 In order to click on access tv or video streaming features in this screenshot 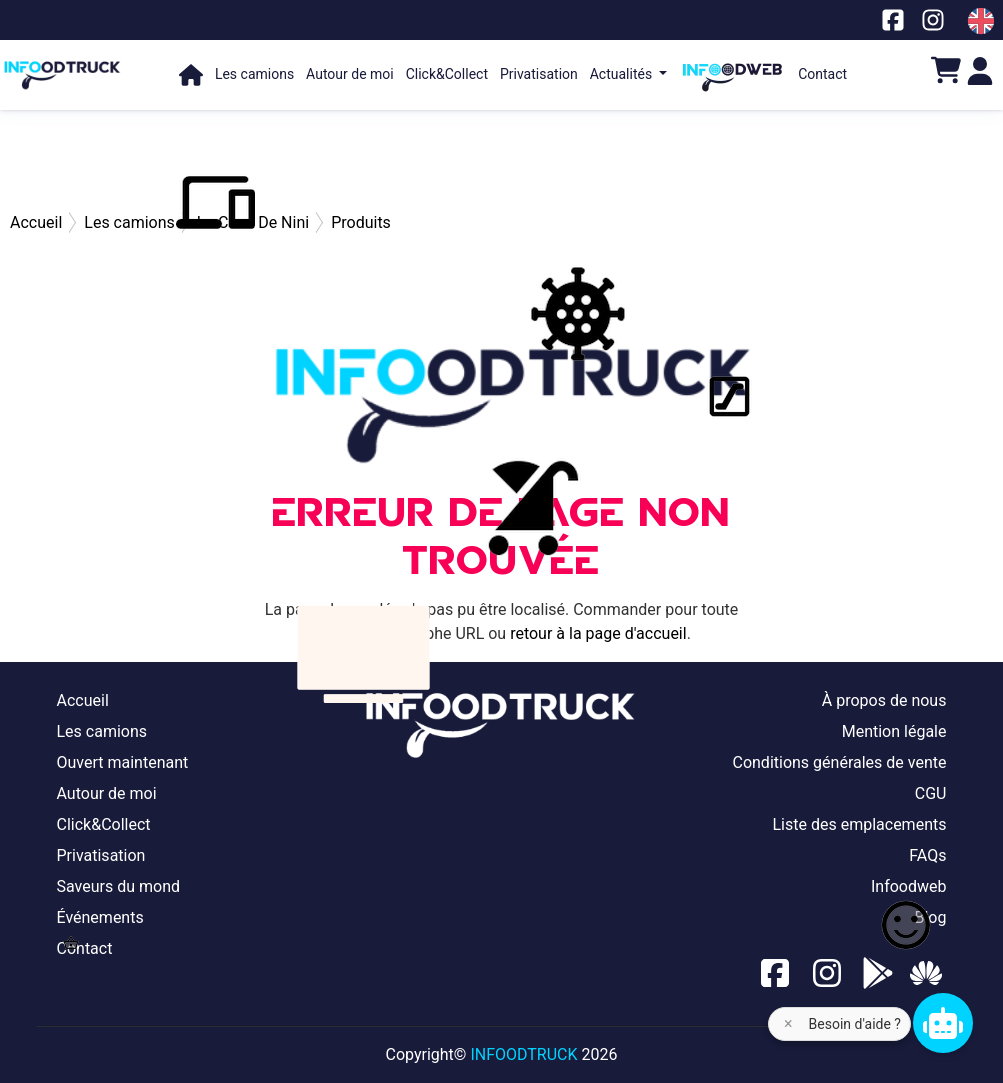, I will do `click(363, 654)`.